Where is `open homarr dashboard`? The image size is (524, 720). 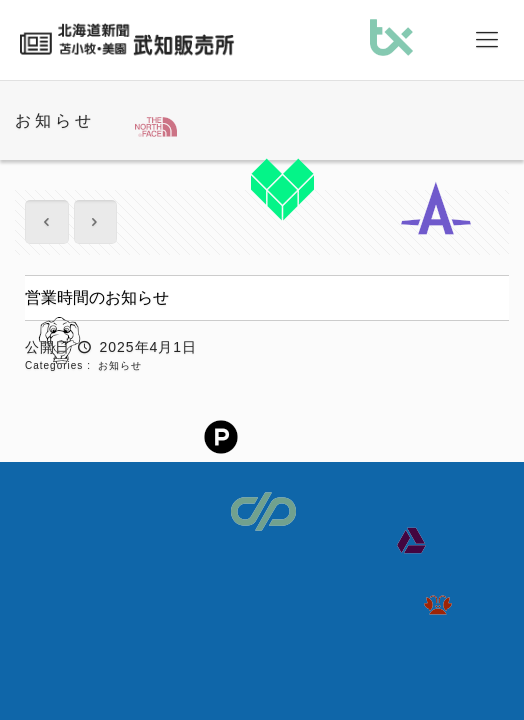
open homarr dashboard is located at coordinates (438, 605).